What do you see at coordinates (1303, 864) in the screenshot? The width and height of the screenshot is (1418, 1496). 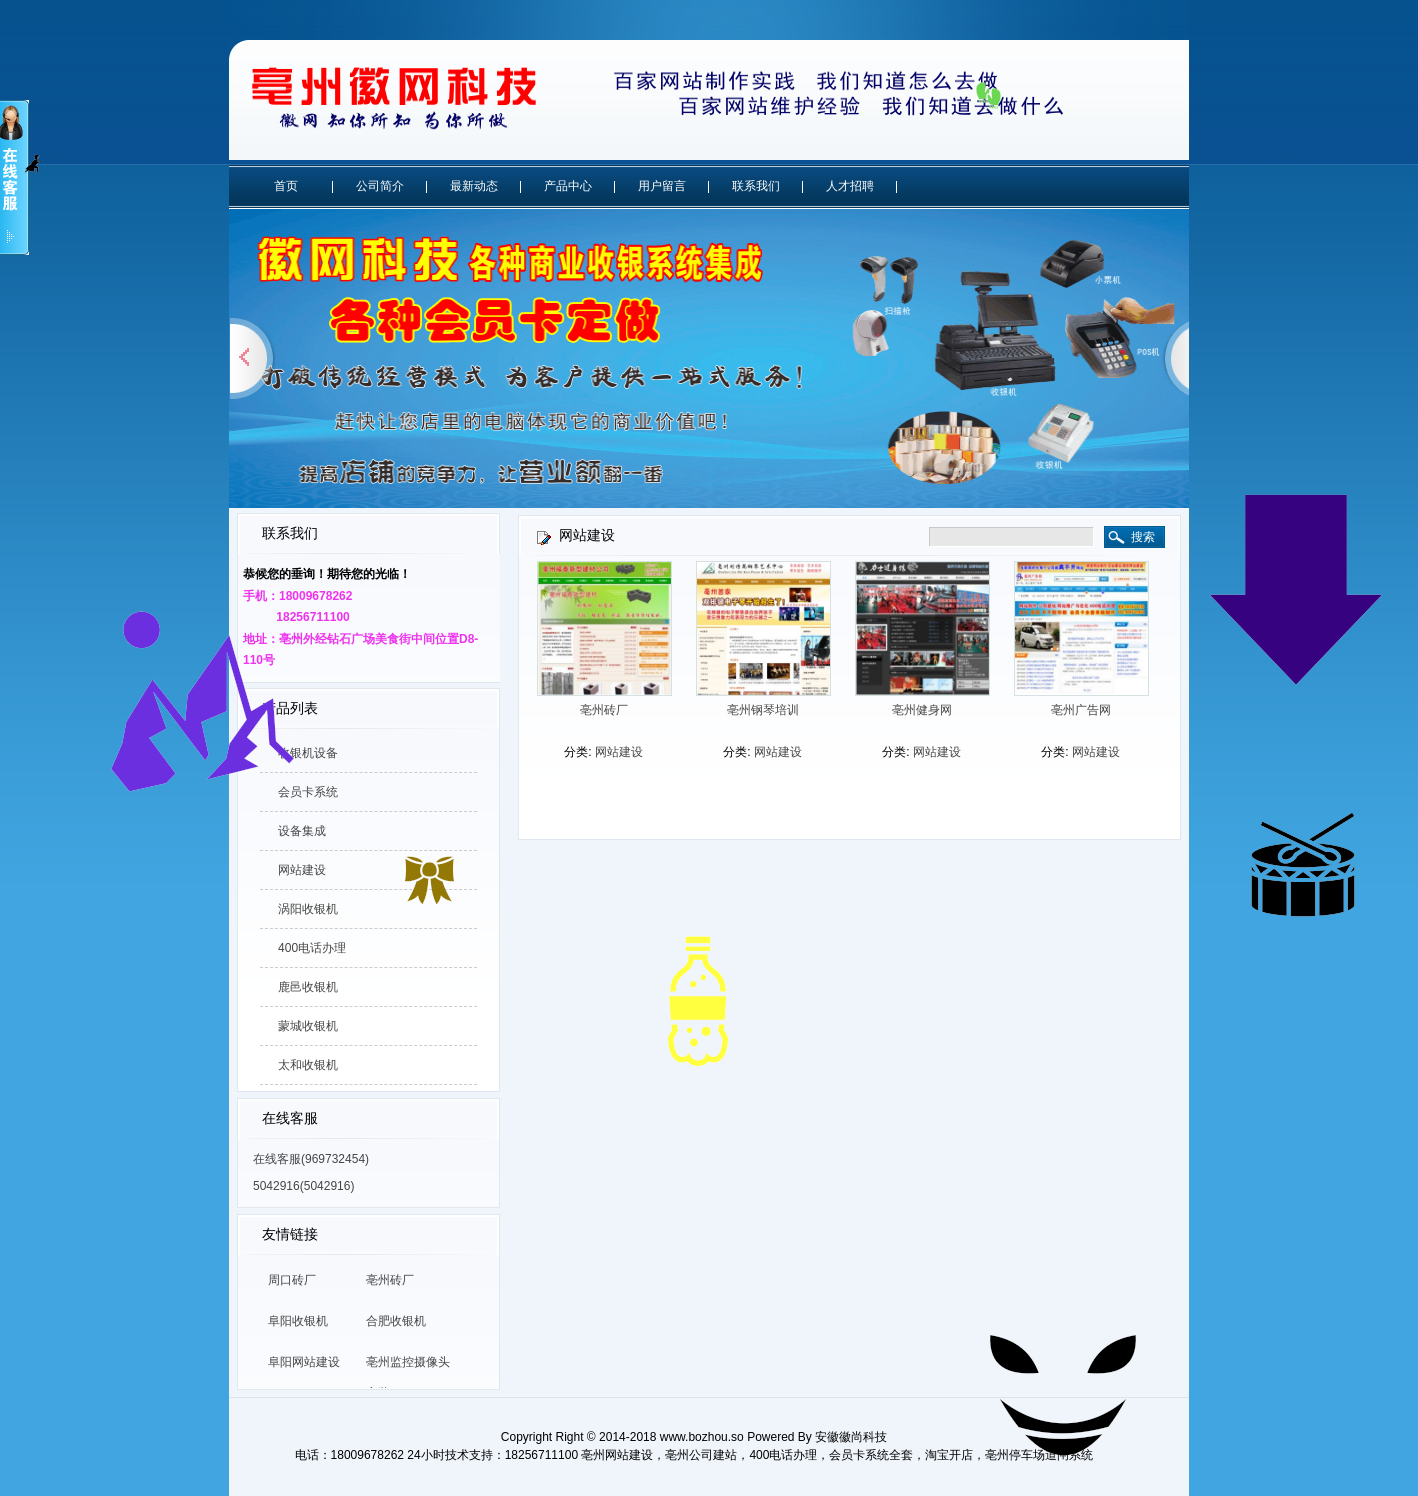 I see `access music or sound settings` at bounding box center [1303, 864].